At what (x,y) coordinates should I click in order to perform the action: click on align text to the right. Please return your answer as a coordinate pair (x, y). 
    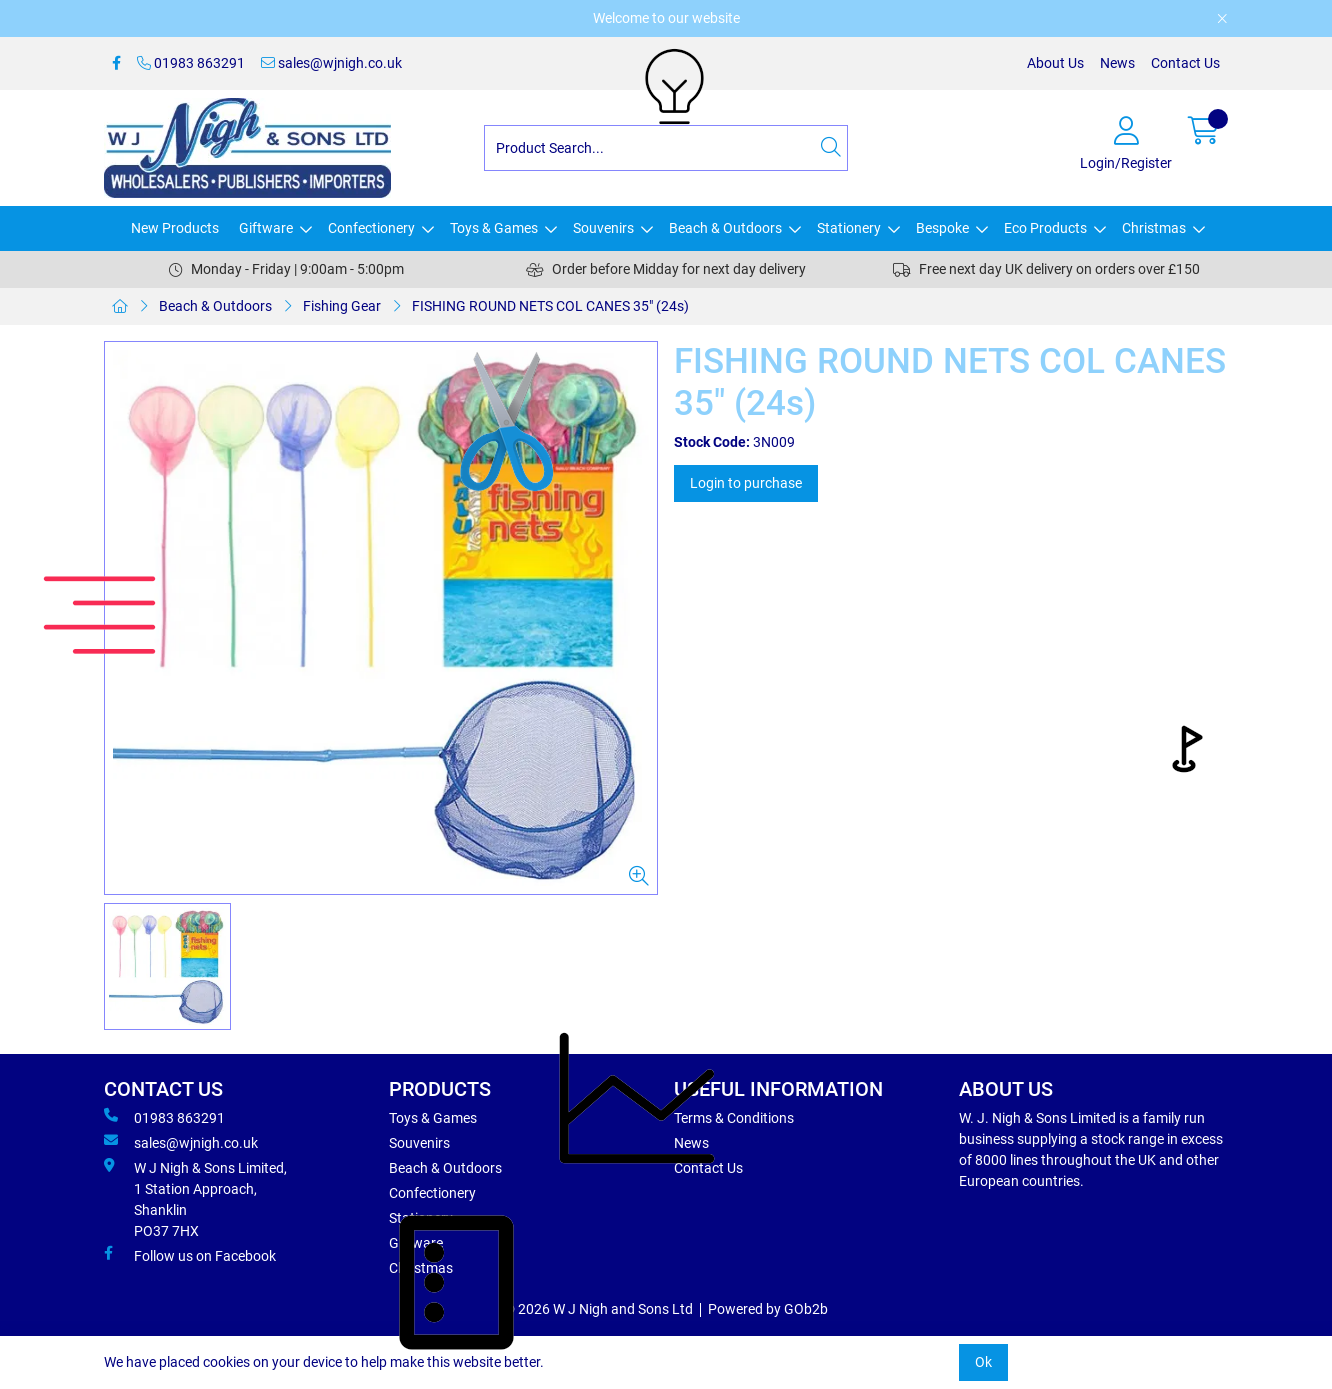
    Looking at the image, I should click on (99, 617).